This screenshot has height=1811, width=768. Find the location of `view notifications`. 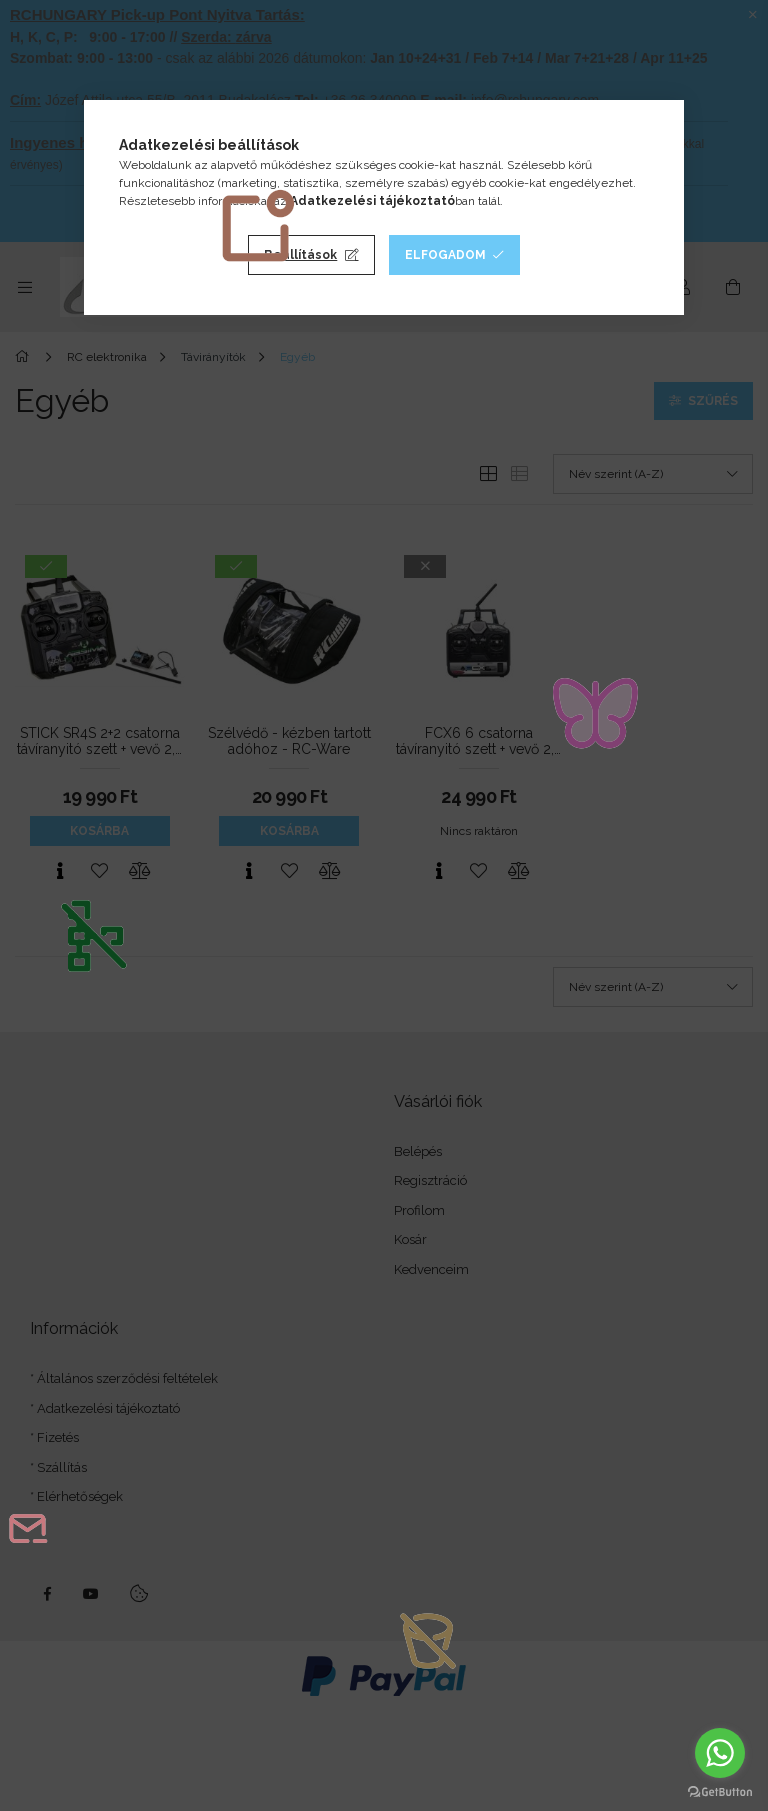

view notifications is located at coordinates (257, 227).